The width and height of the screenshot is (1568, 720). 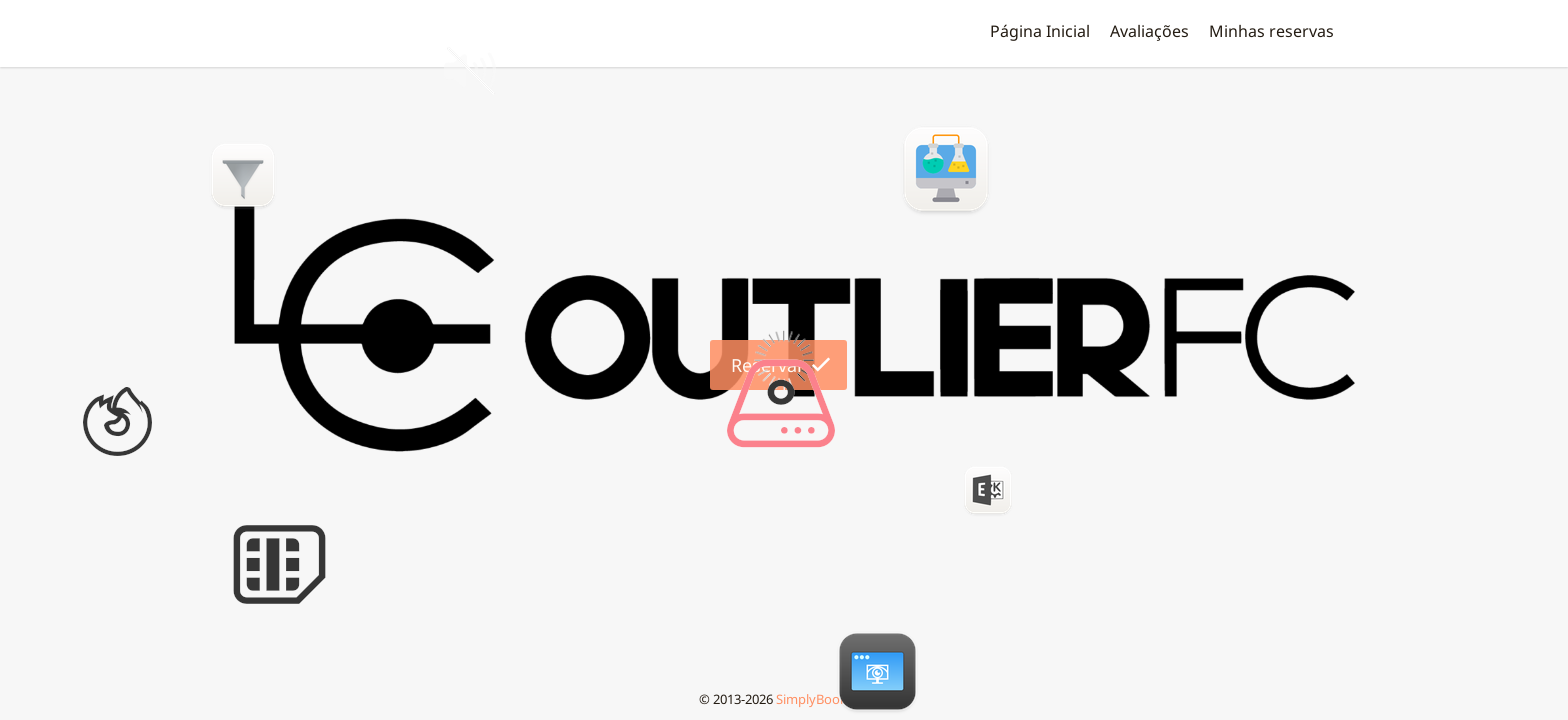 What do you see at coordinates (470, 71) in the screenshot?
I see `indicates audio is muted` at bounding box center [470, 71].